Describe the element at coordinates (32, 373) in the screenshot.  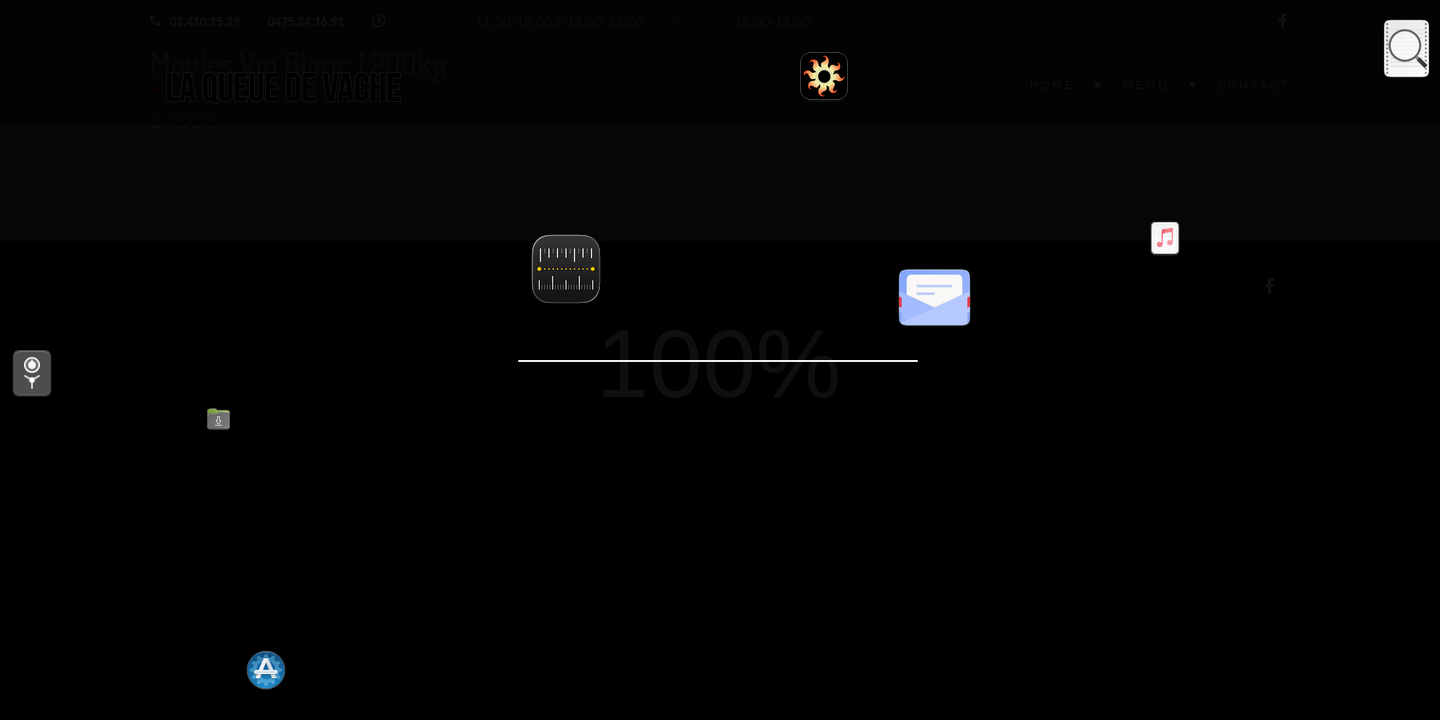
I see `open the backups application` at that location.